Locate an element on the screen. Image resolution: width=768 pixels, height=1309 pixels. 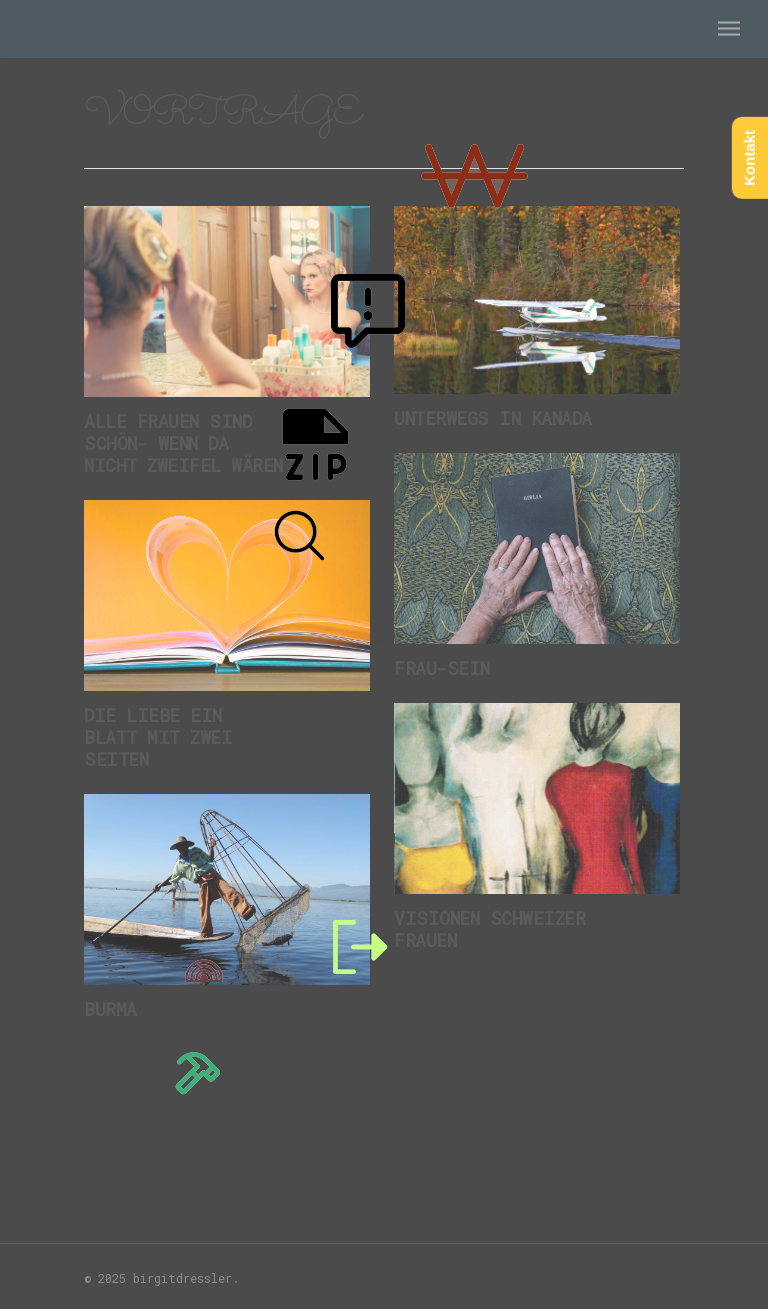
indicates weather clearing or sunshine after rain is located at coordinates (204, 972).